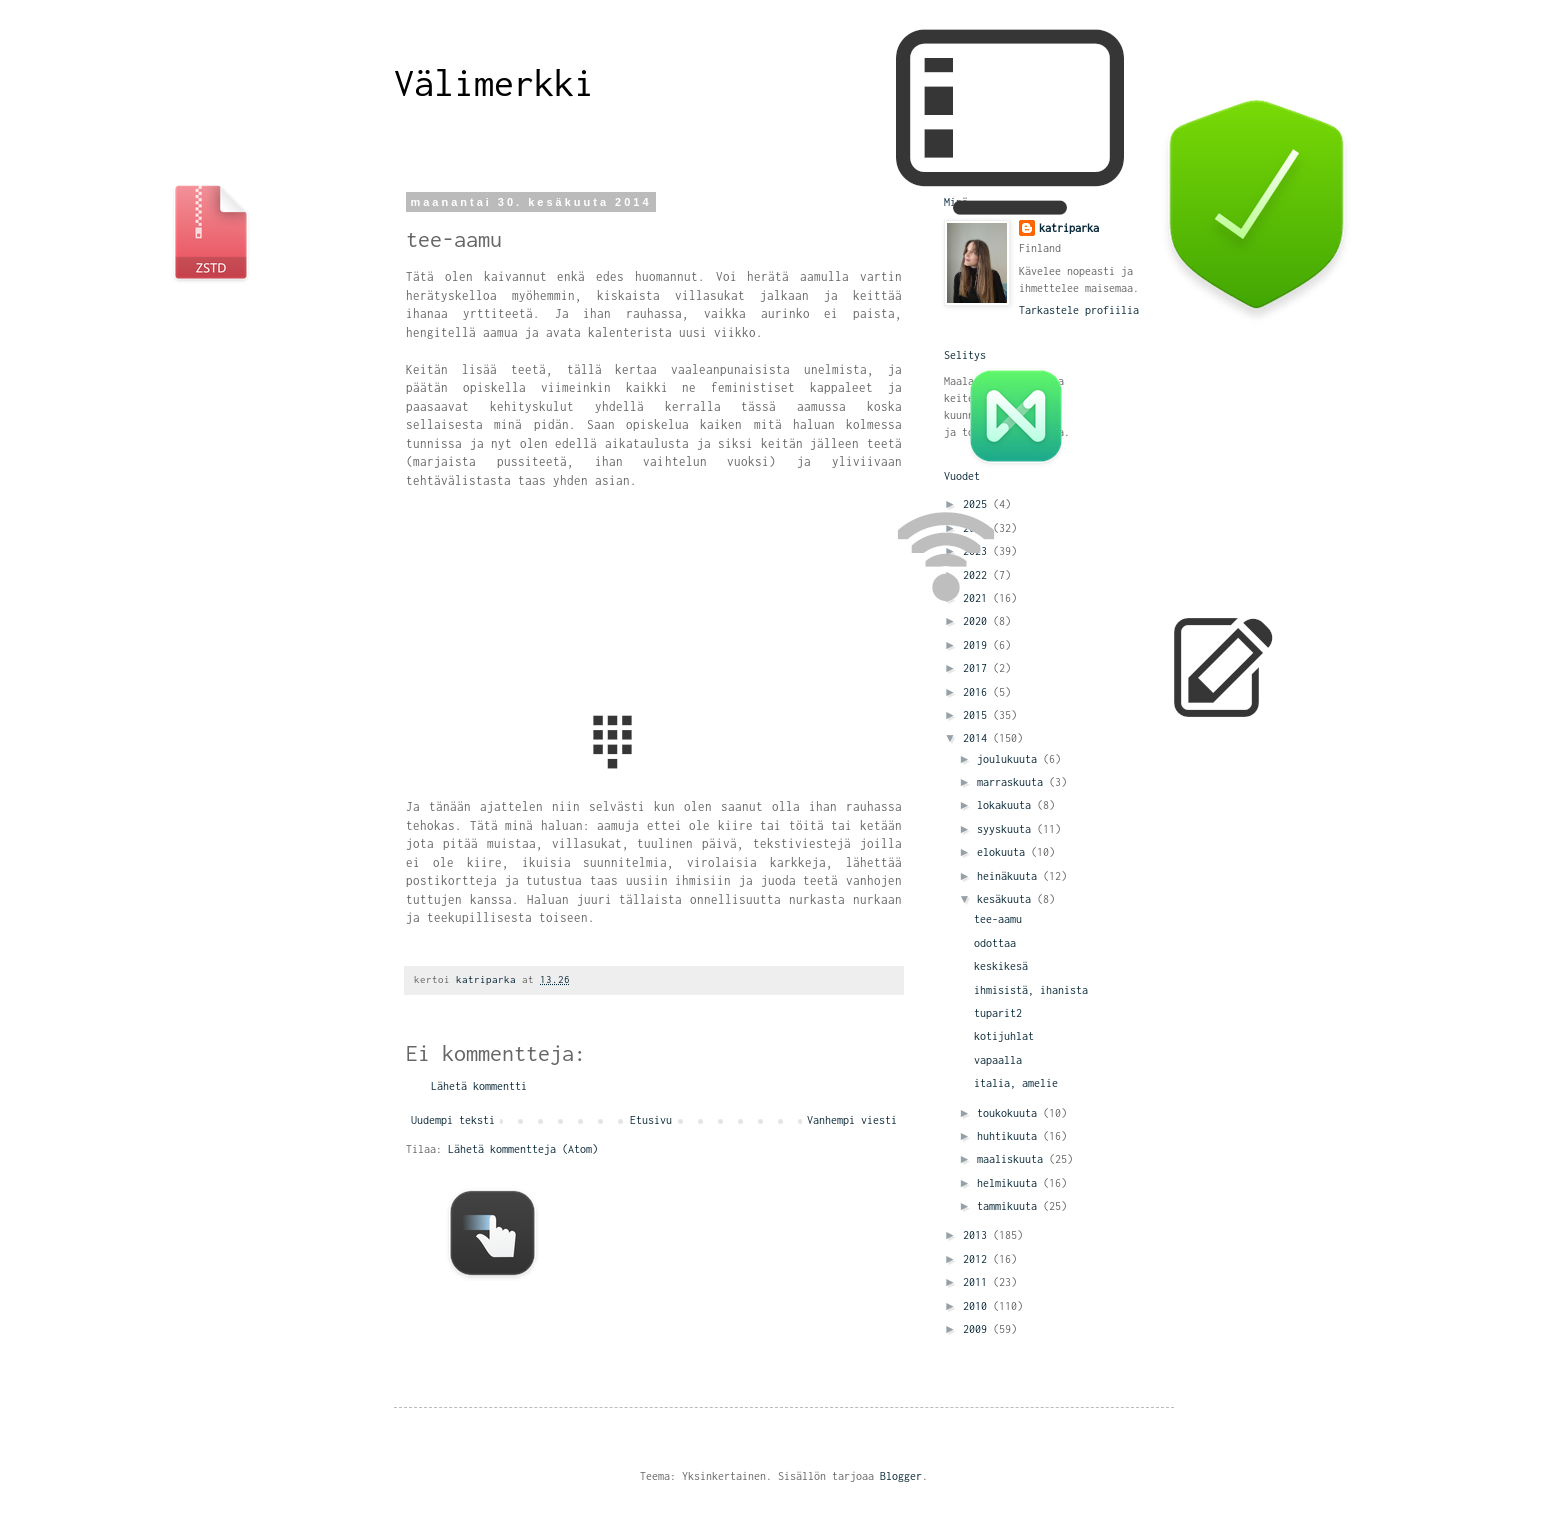 Image resolution: width=1568 pixels, height=1524 pixels. I want to click on open text editor application, so click(1216, 667).